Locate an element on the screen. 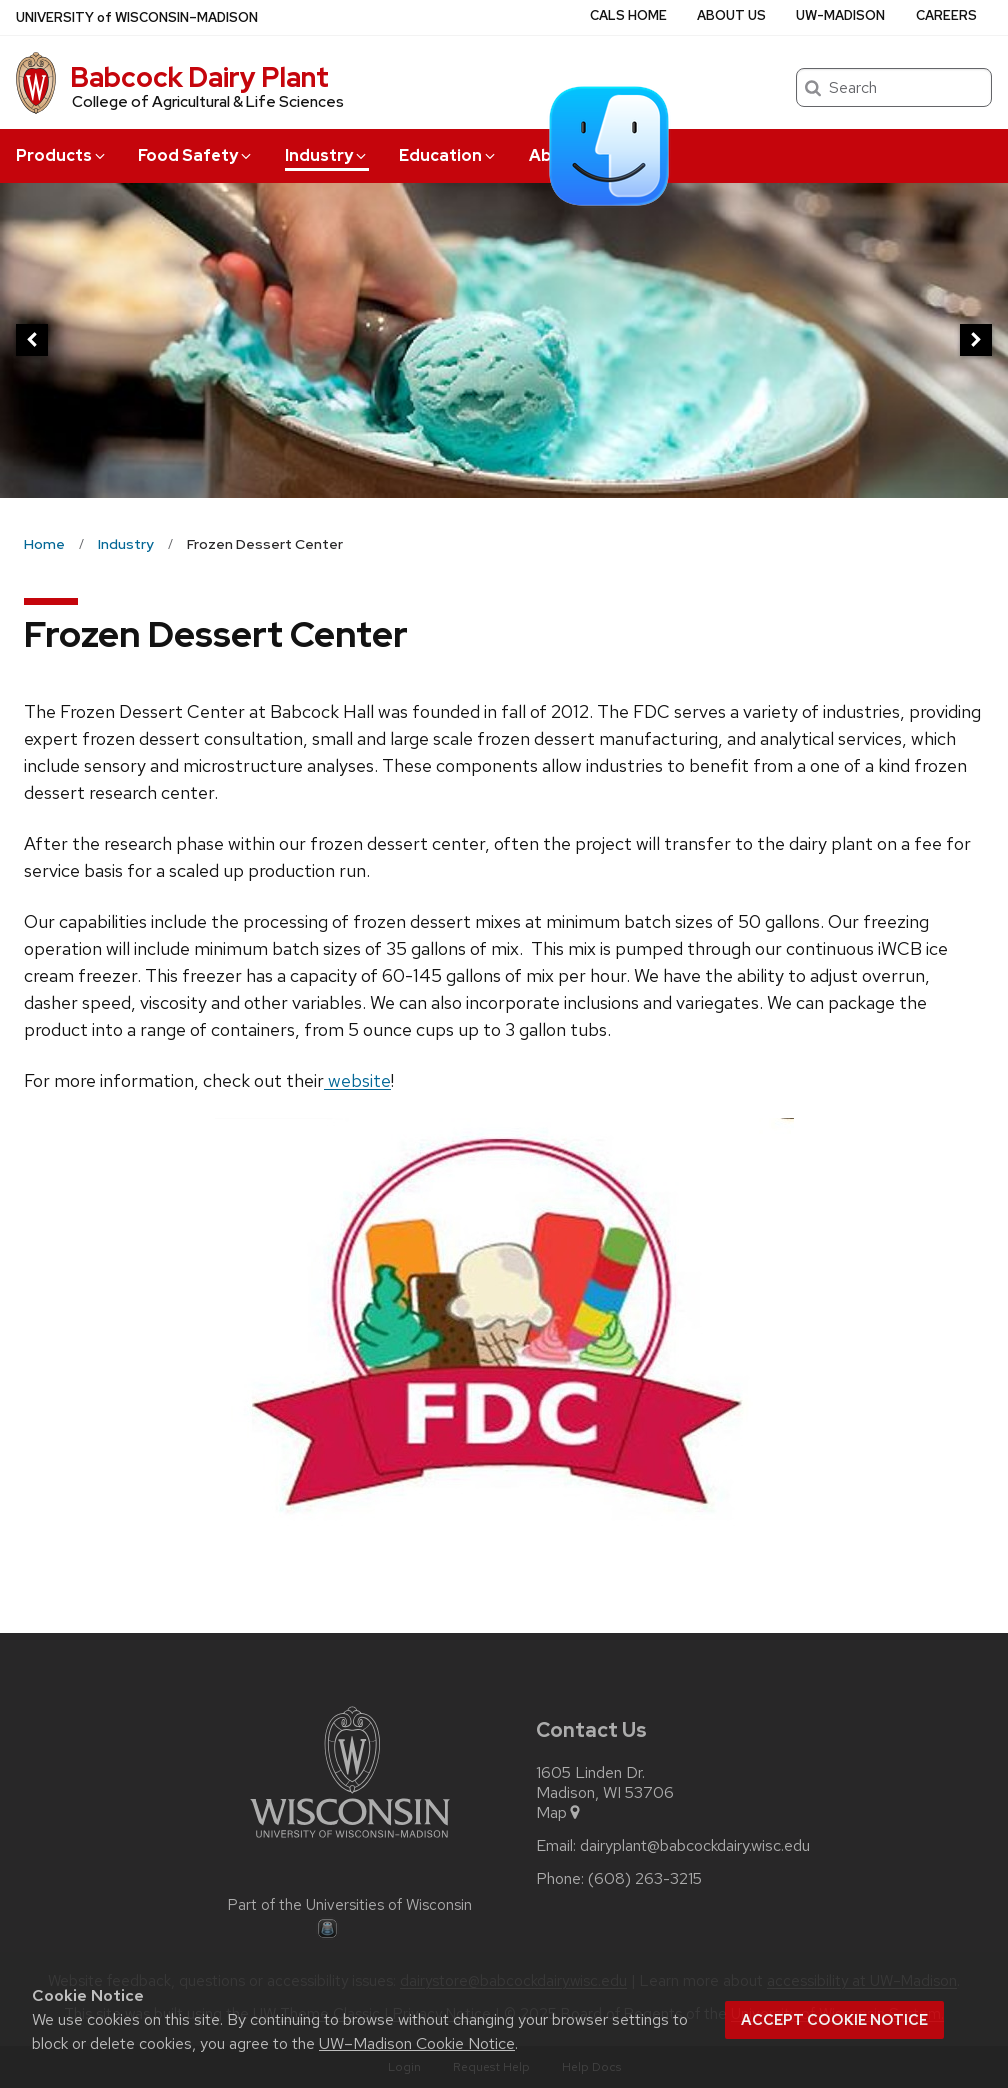  open Finder to browse files and folders is located at coordinates (609, 146).